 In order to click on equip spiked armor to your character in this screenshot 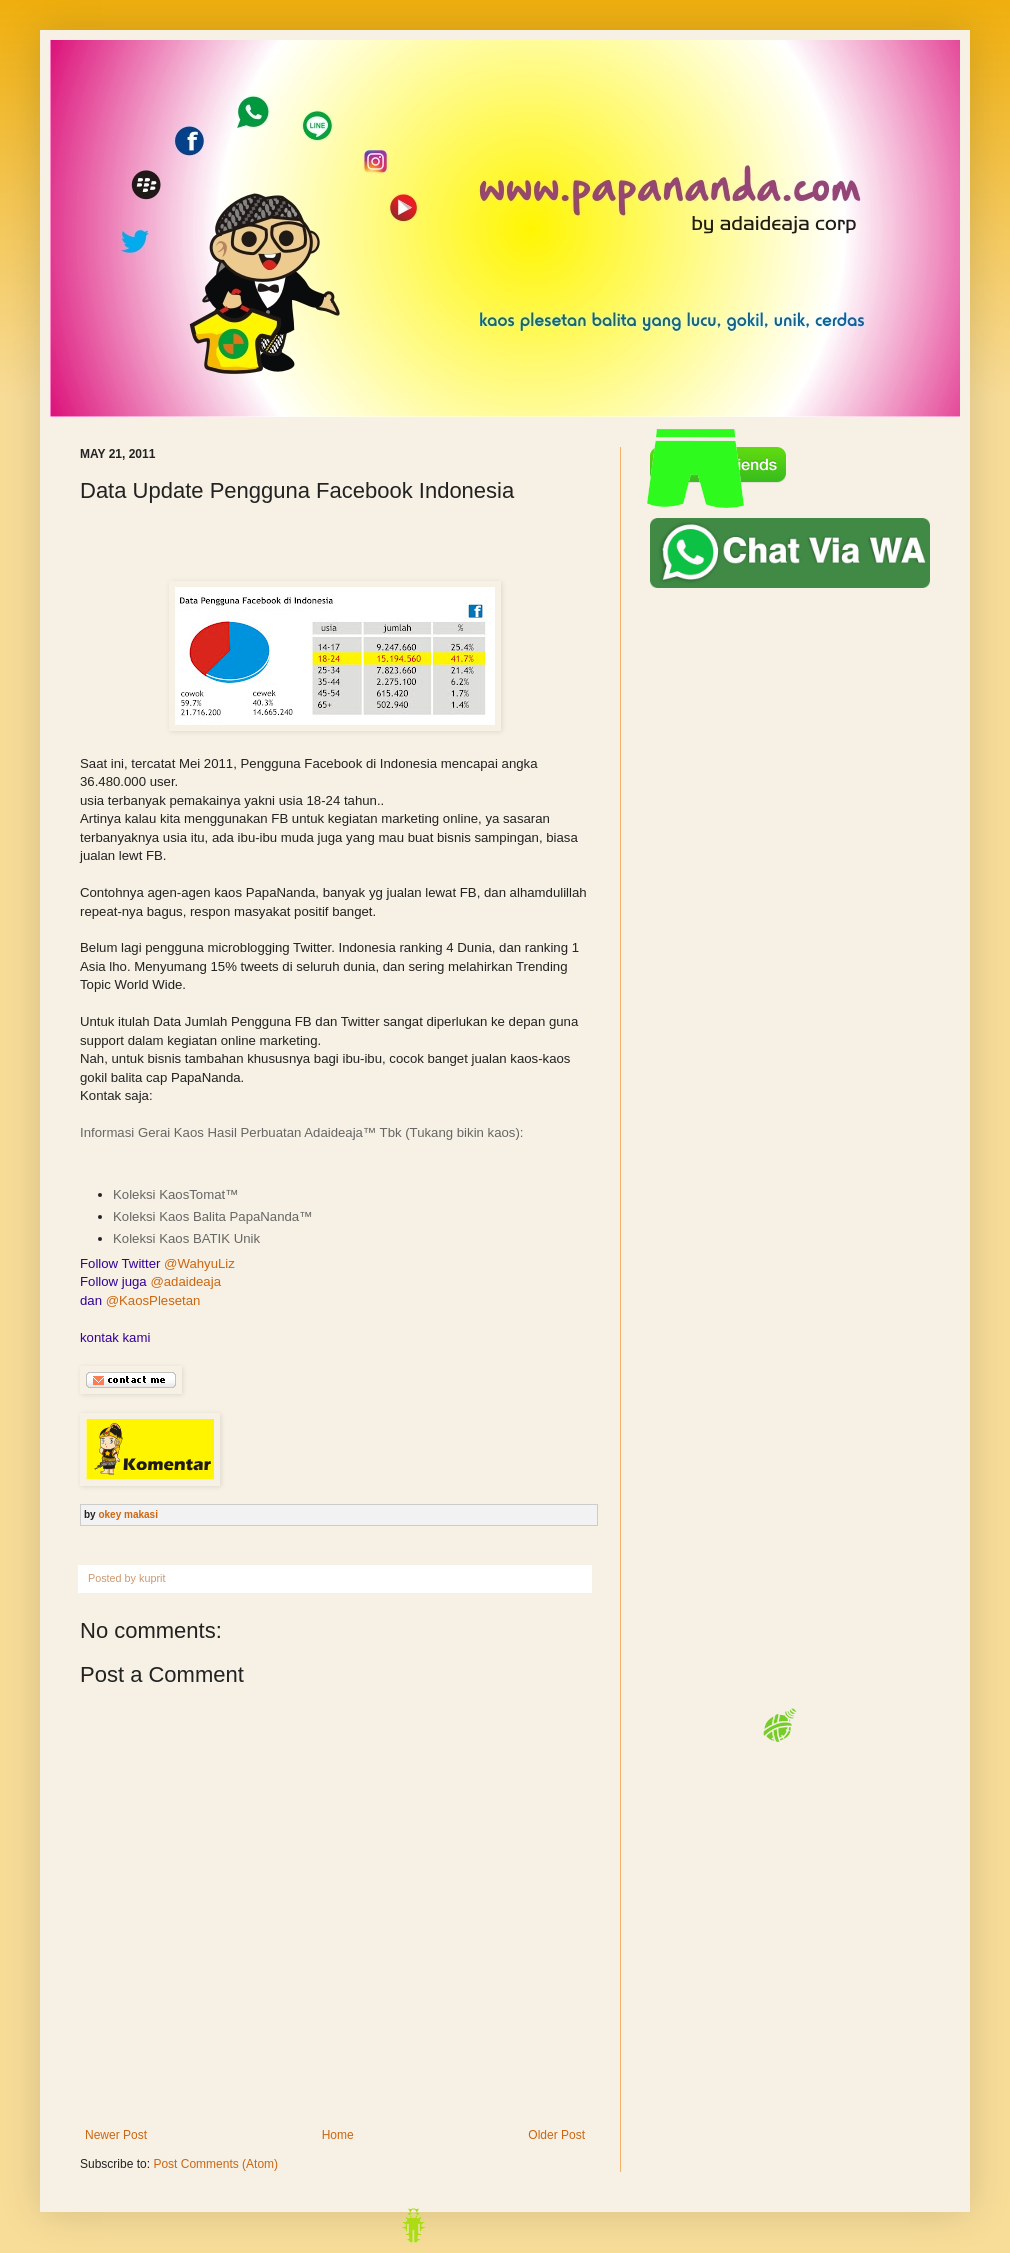, I will do `click(413, 2225)`.